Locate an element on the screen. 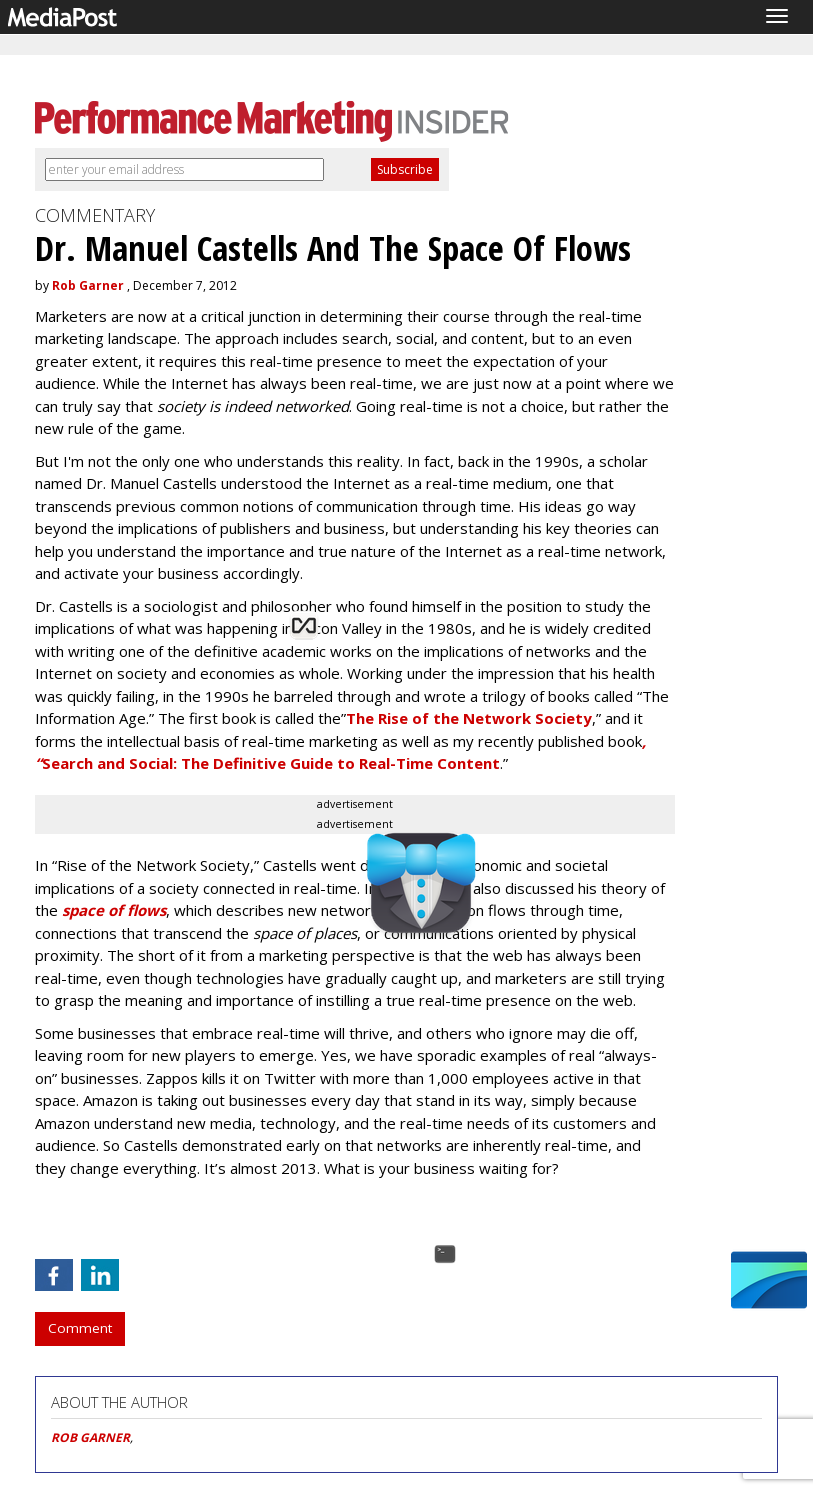 Image resolution: width=813 pixels, height=1493 pixels. open butler app is located at coordinates (421, 883).